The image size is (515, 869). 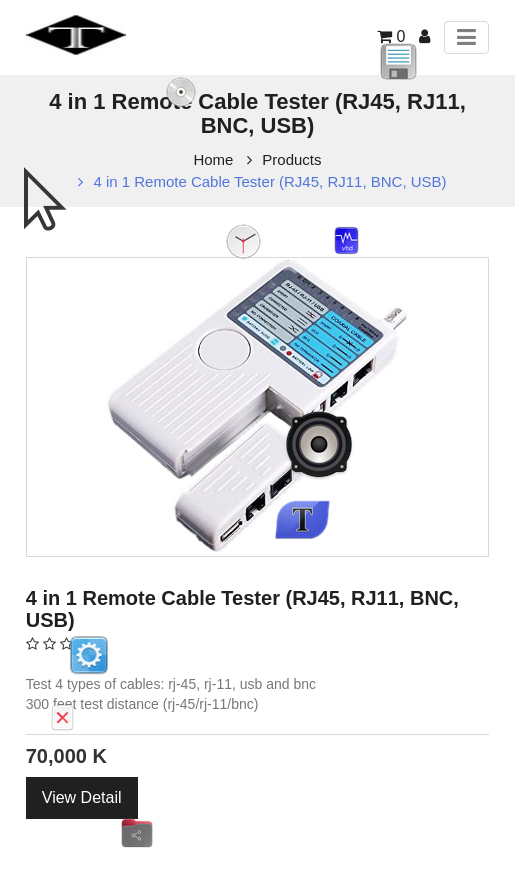 I want to click on adjust speaker or audio output volume, so click(x=319, y=444).